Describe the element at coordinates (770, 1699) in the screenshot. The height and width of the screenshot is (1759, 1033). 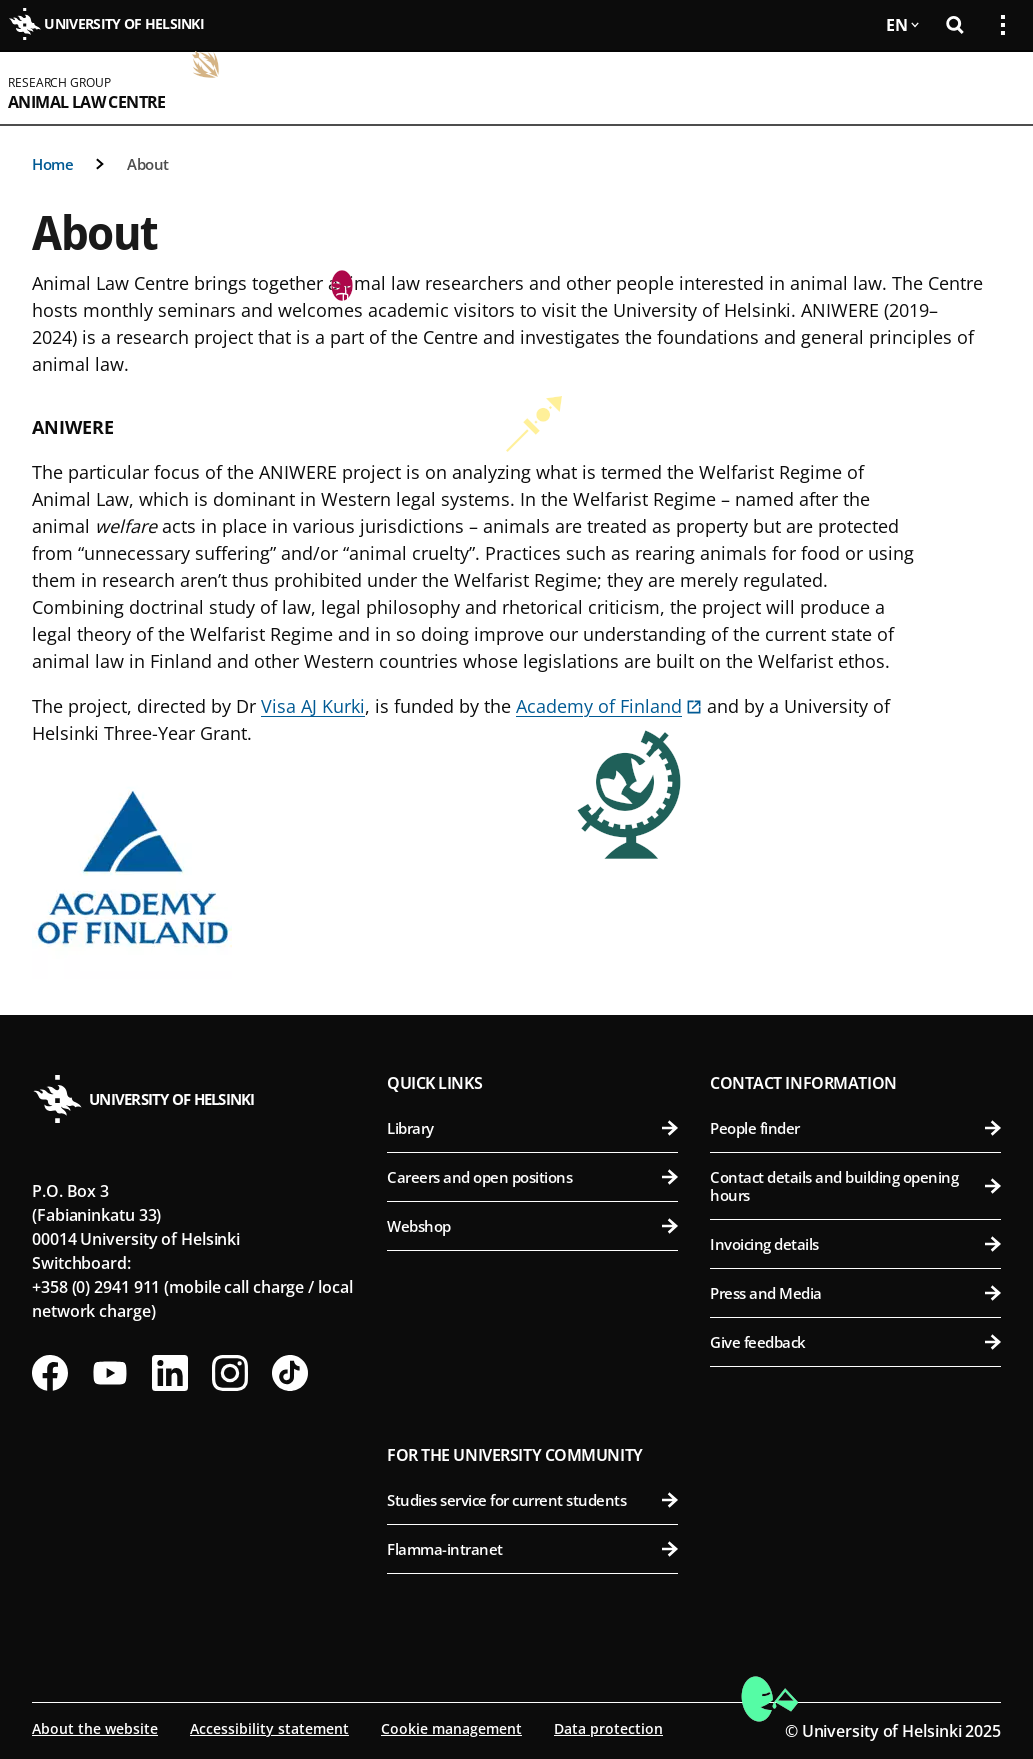
I see `indicates drinking or beverage consumption in gameplay` at that location.